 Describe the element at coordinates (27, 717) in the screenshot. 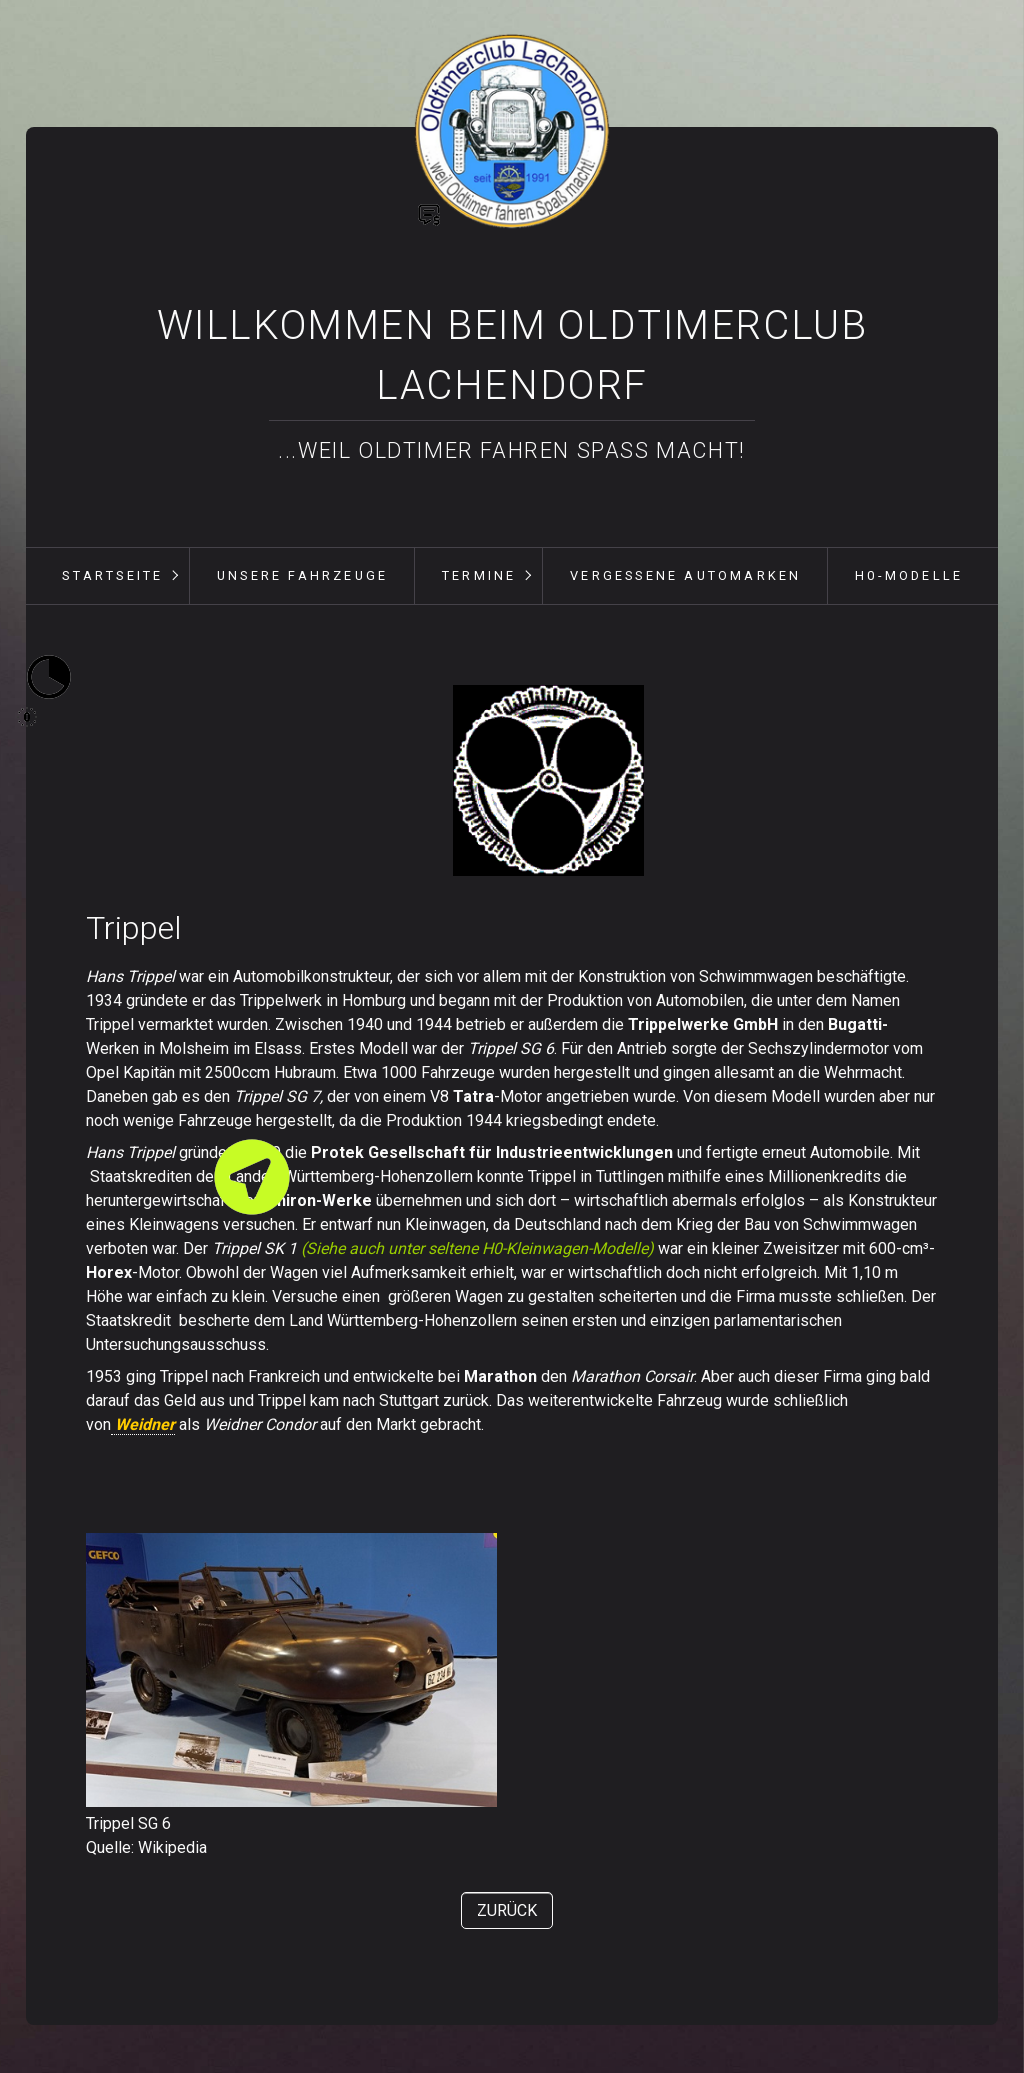

I see `indicates a loading or processing state for Q-related feature` at that location.